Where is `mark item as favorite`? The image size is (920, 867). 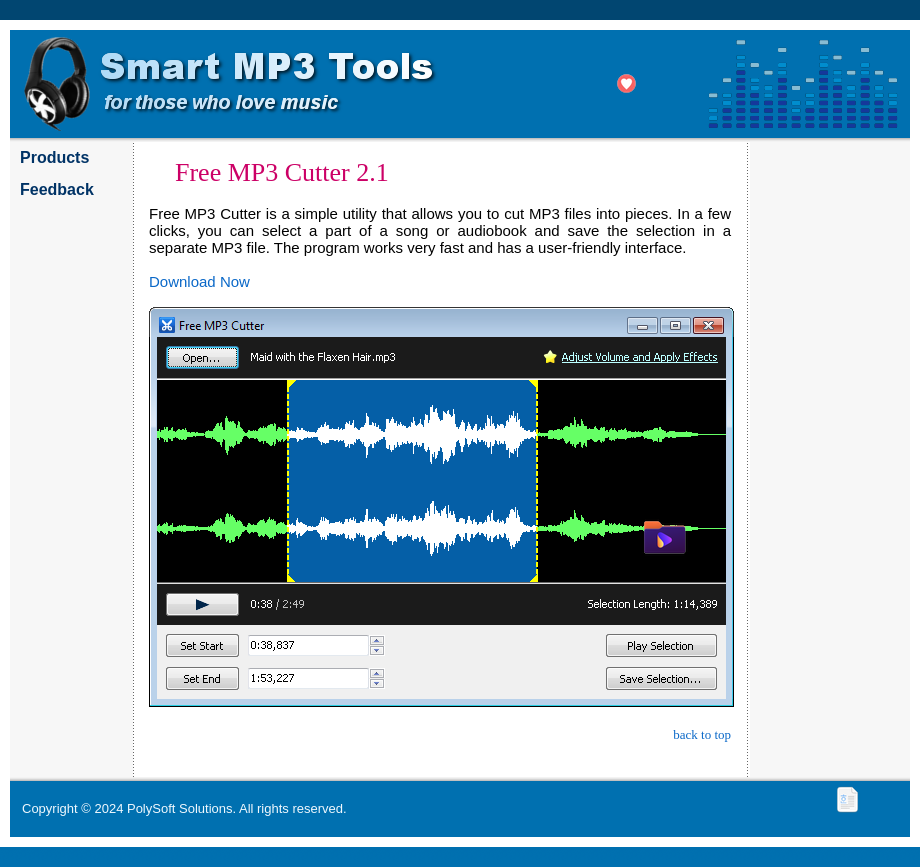
mark item as favorite is located at coordinates (626, 83).